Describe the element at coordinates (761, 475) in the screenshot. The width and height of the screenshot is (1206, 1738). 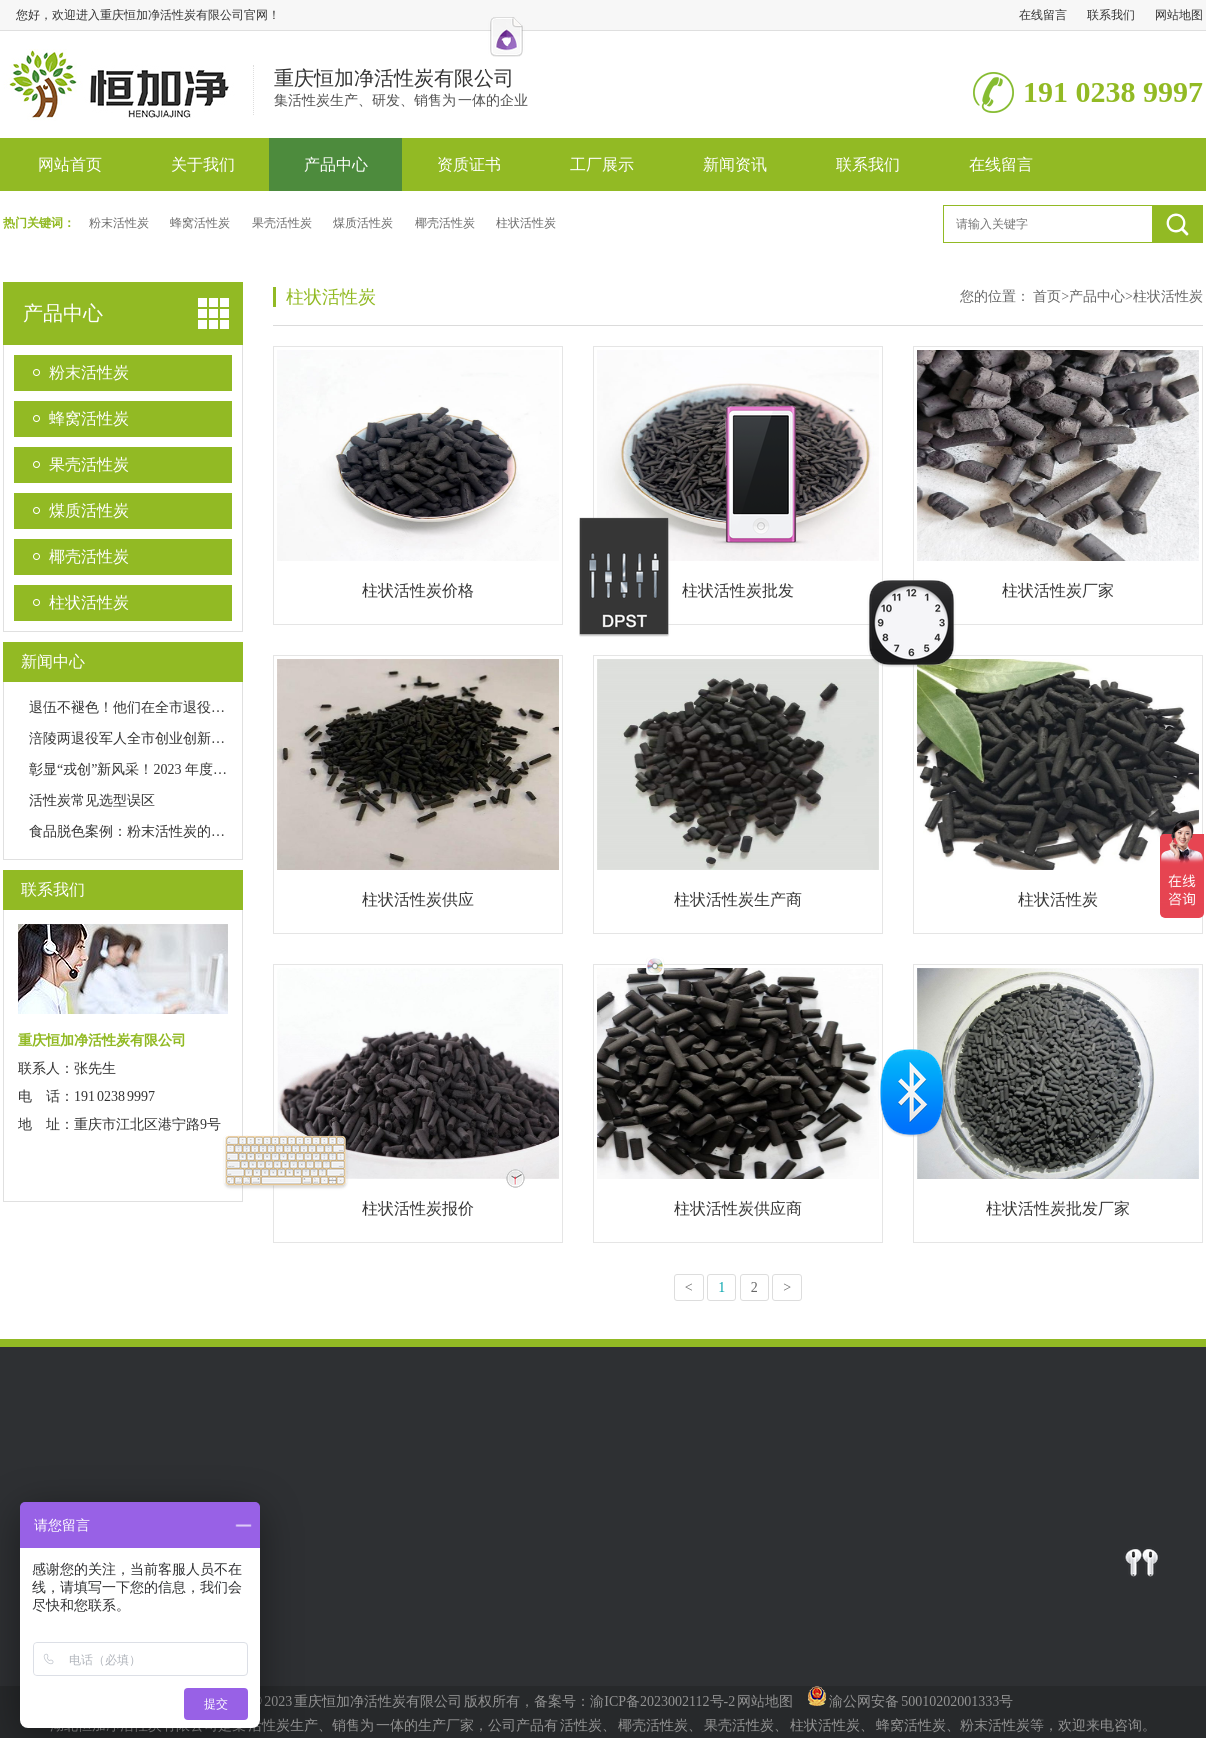
I see `iPod nano device connected` at that location.